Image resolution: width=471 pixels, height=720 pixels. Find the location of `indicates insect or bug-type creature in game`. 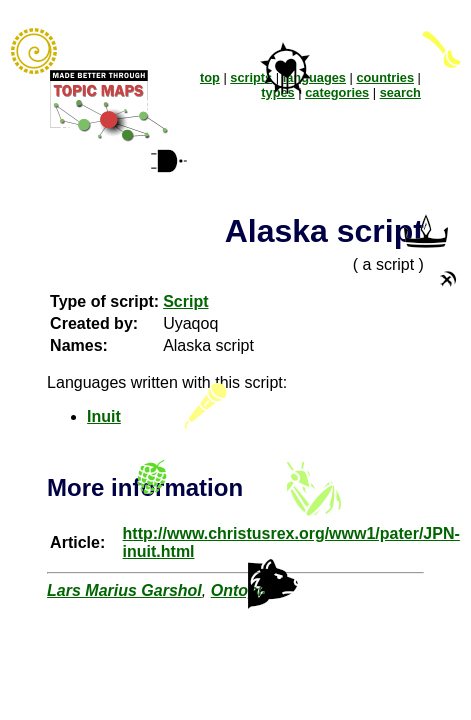

indicates insect or bug-type creature in game is located at coordinates (314, 489).